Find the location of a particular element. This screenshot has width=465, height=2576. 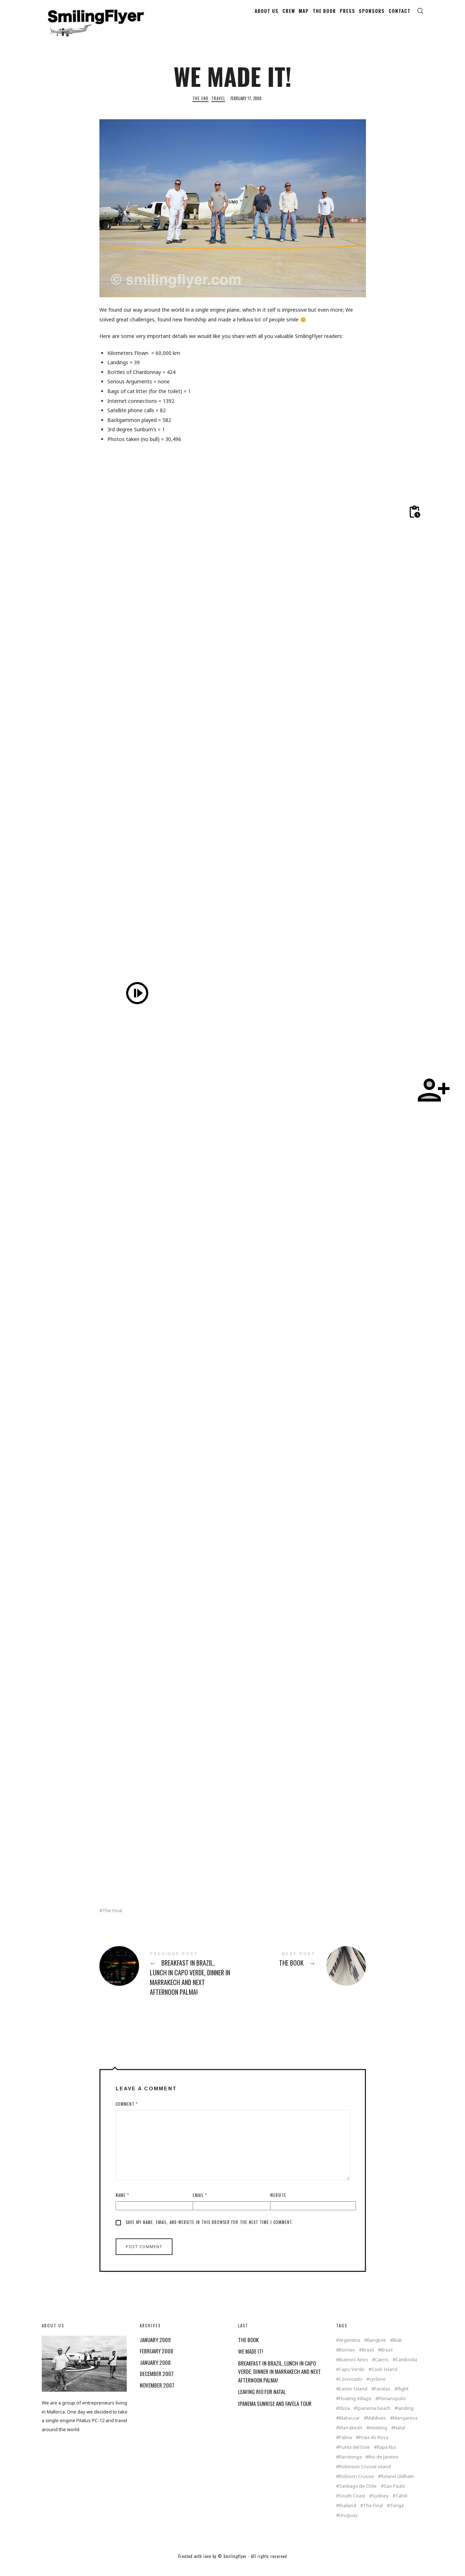

view tasks awaiting completion is located at coordinates (414, 512).